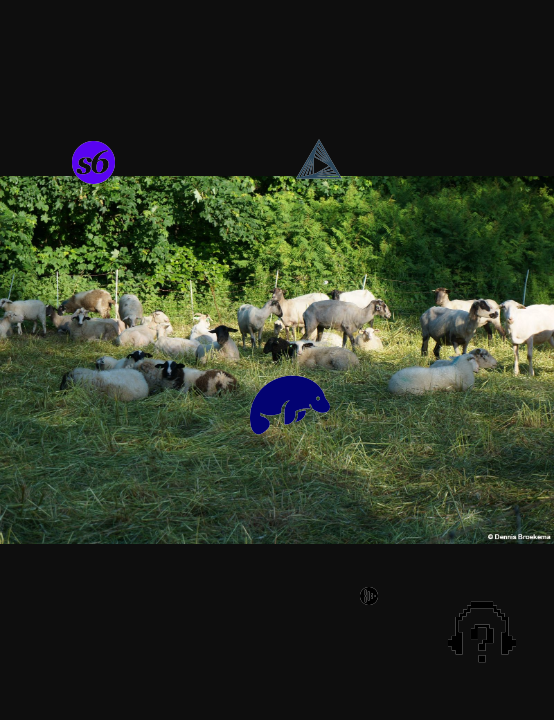  Describe the element at coordinates (290, 405) in the screenshot. I see `open Studio 3T MongoDB database management tool` at that location.